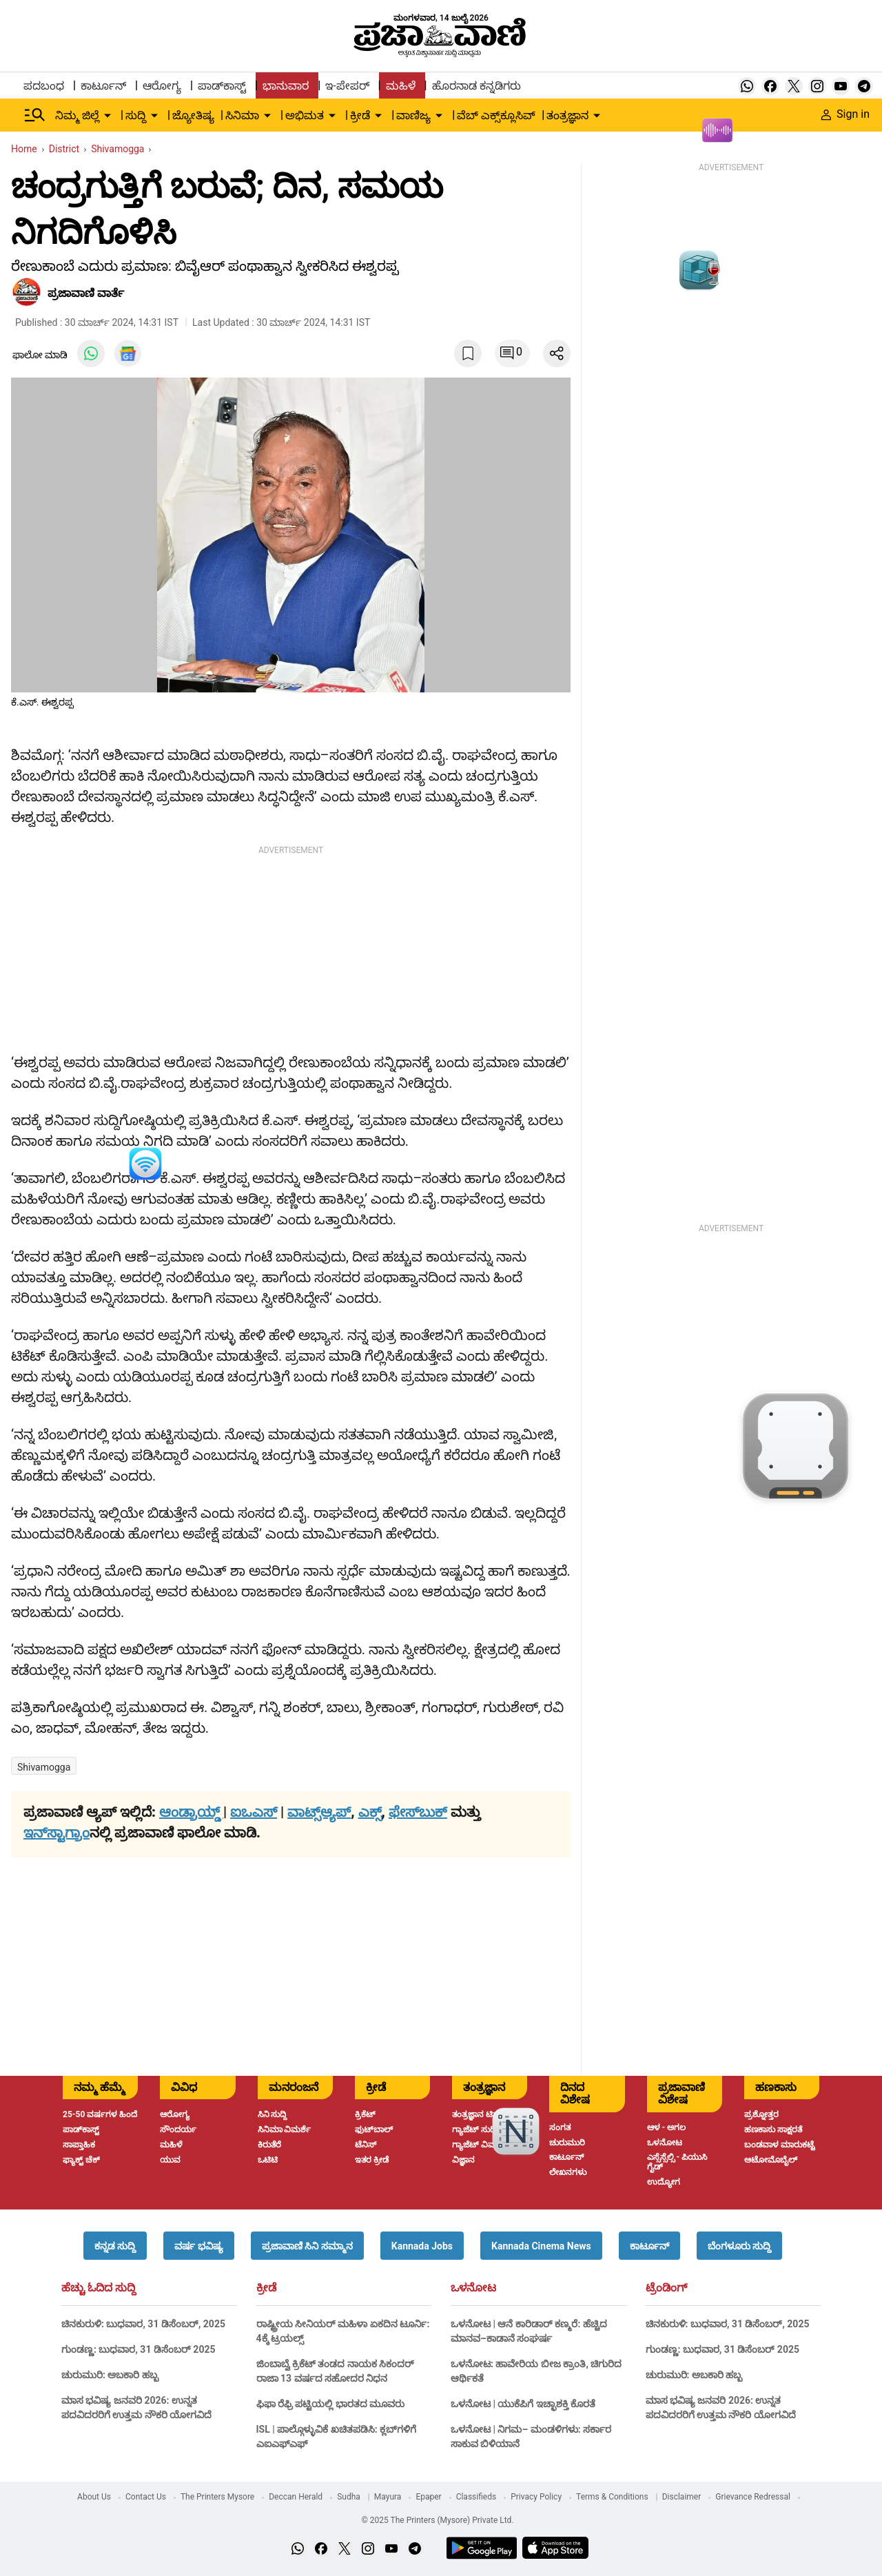 The image size is (882, 2576). Describe the element at coordinates (795, 1447) in the screenshot. I see `open disk and storage preferences` at that location.